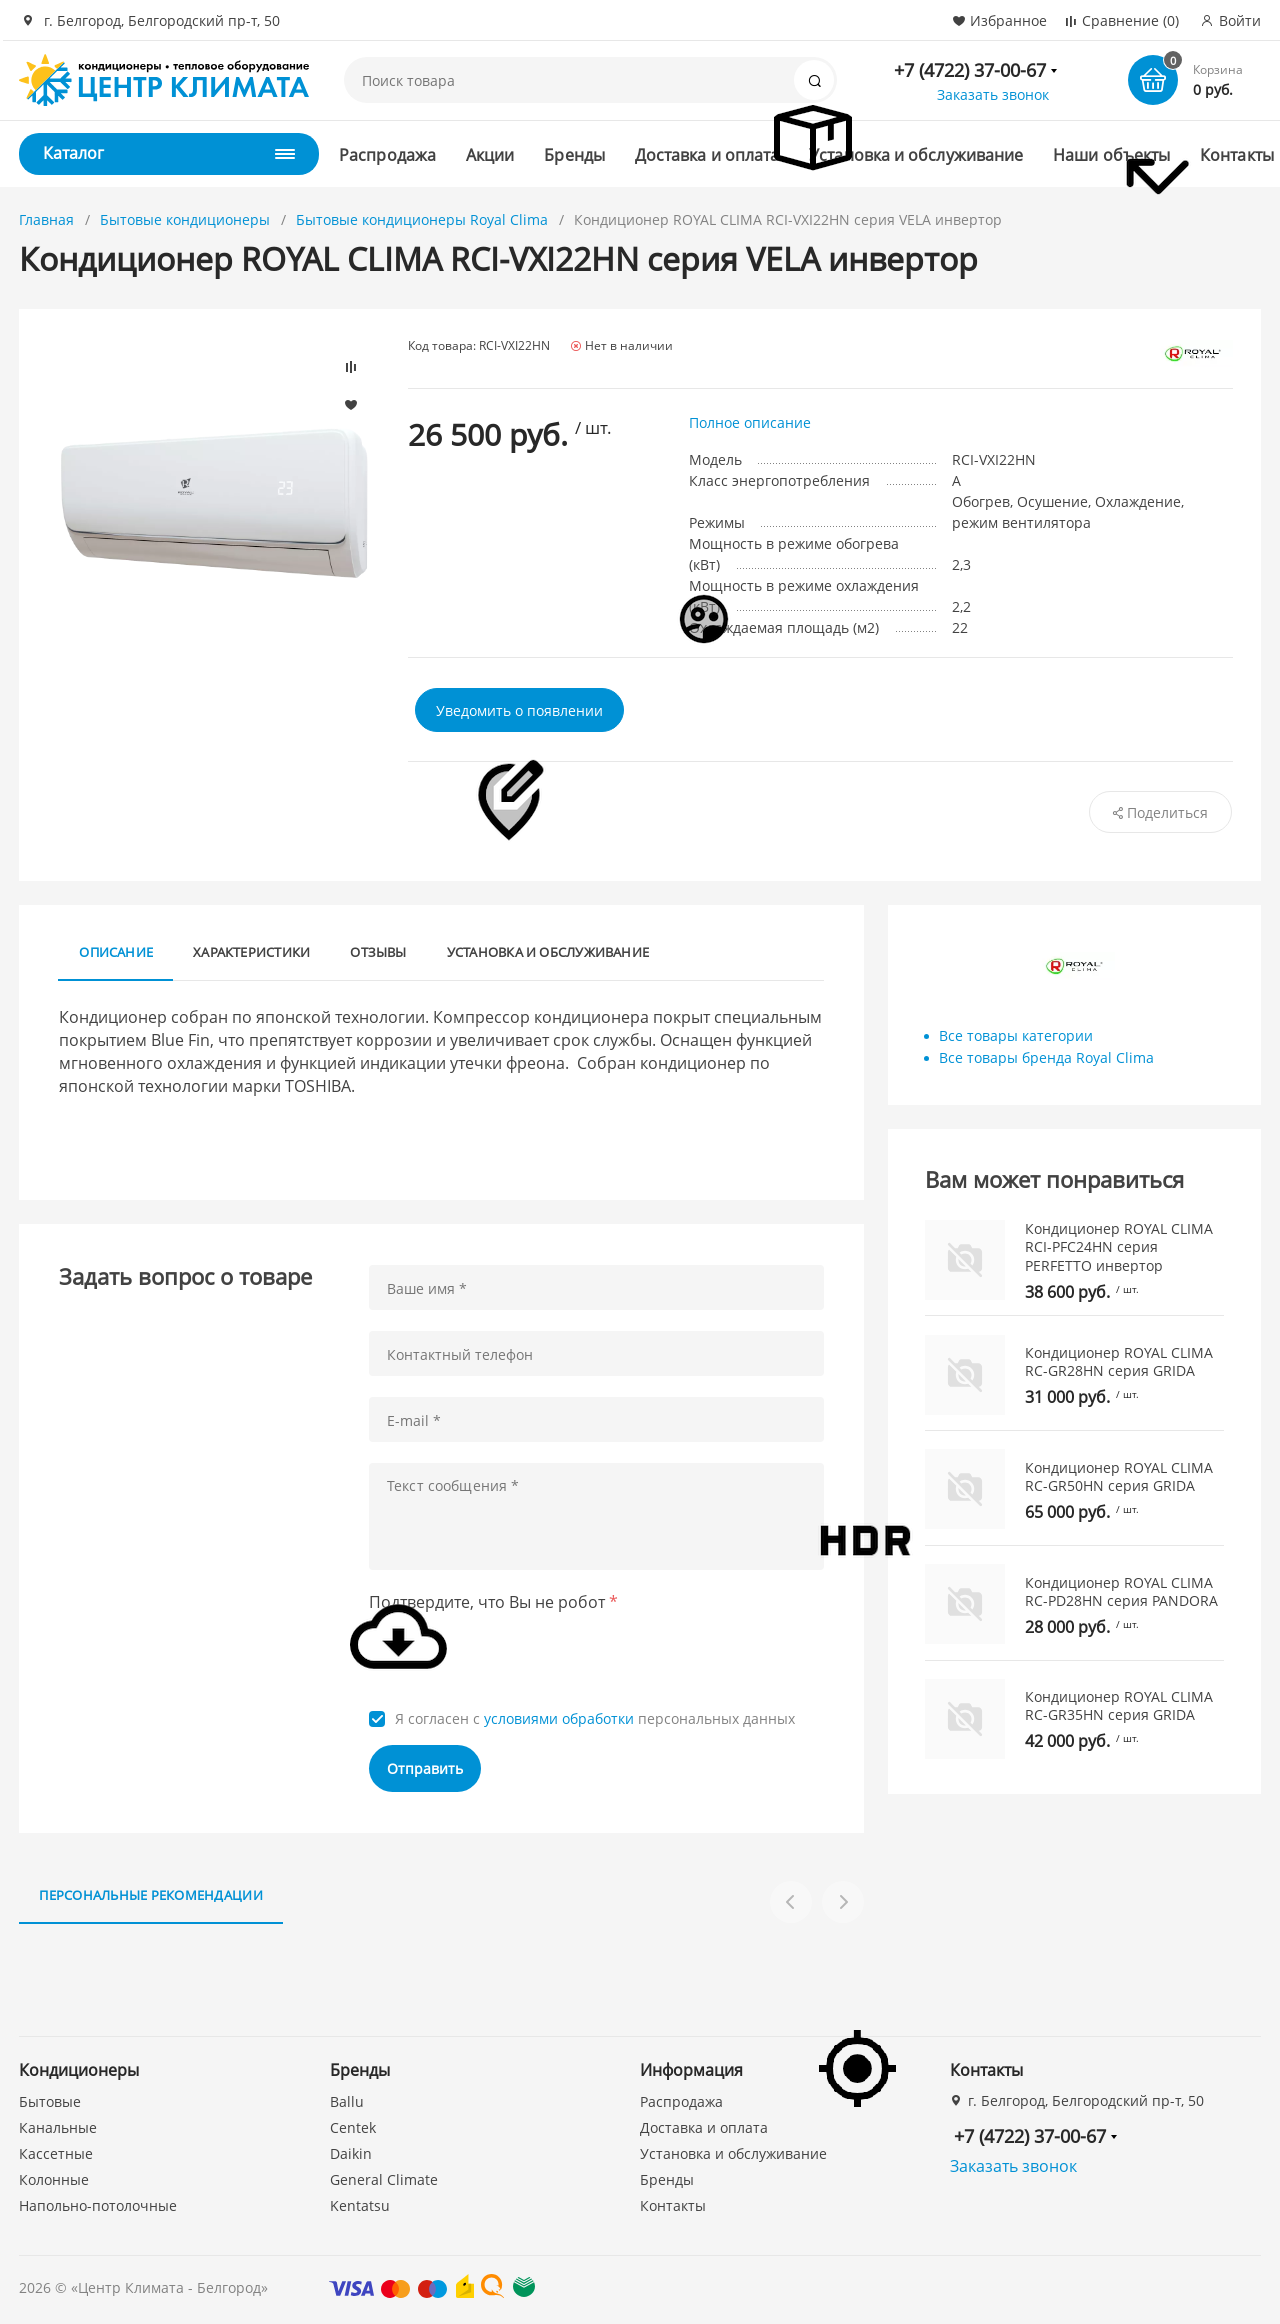 The image size is (1280, 2324). Describe the element at coordinates (398, 1636) in the screenshot. I see `download file from cloud storage` at that location.